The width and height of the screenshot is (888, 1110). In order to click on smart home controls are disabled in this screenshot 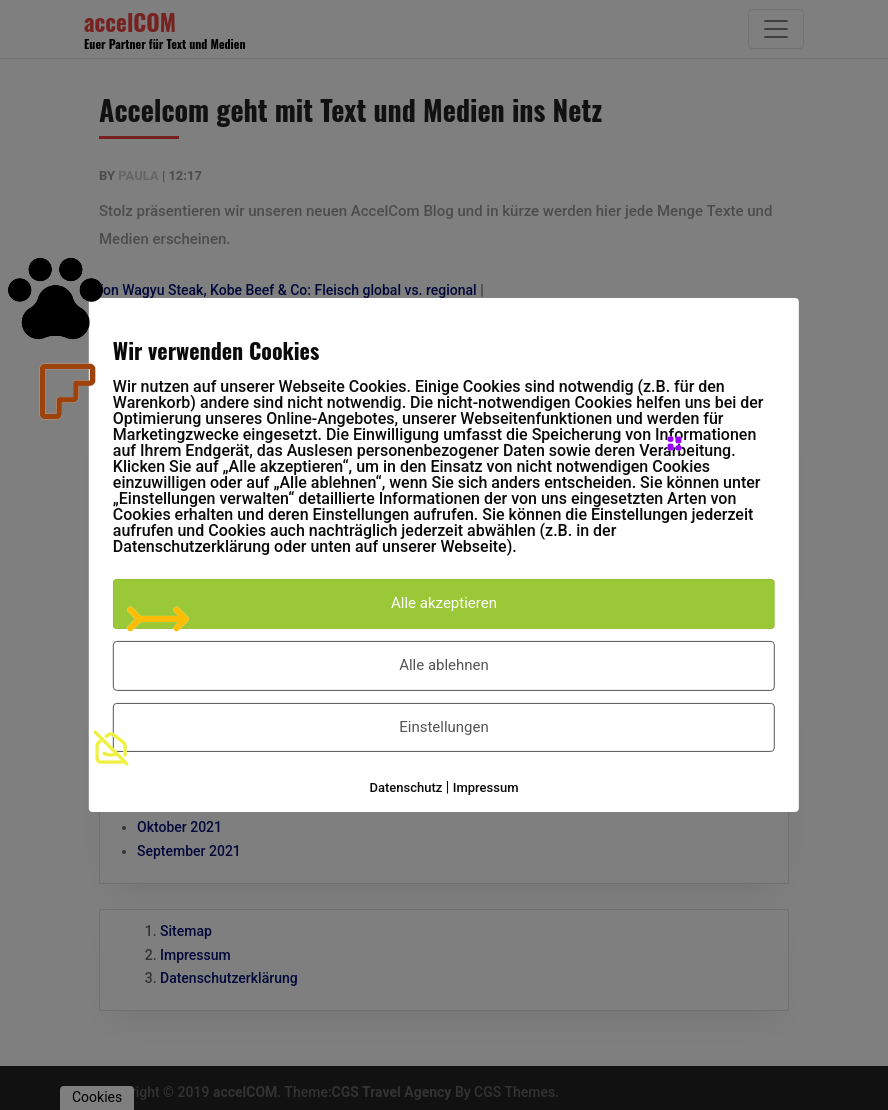, I will do `click(111, 748)`.